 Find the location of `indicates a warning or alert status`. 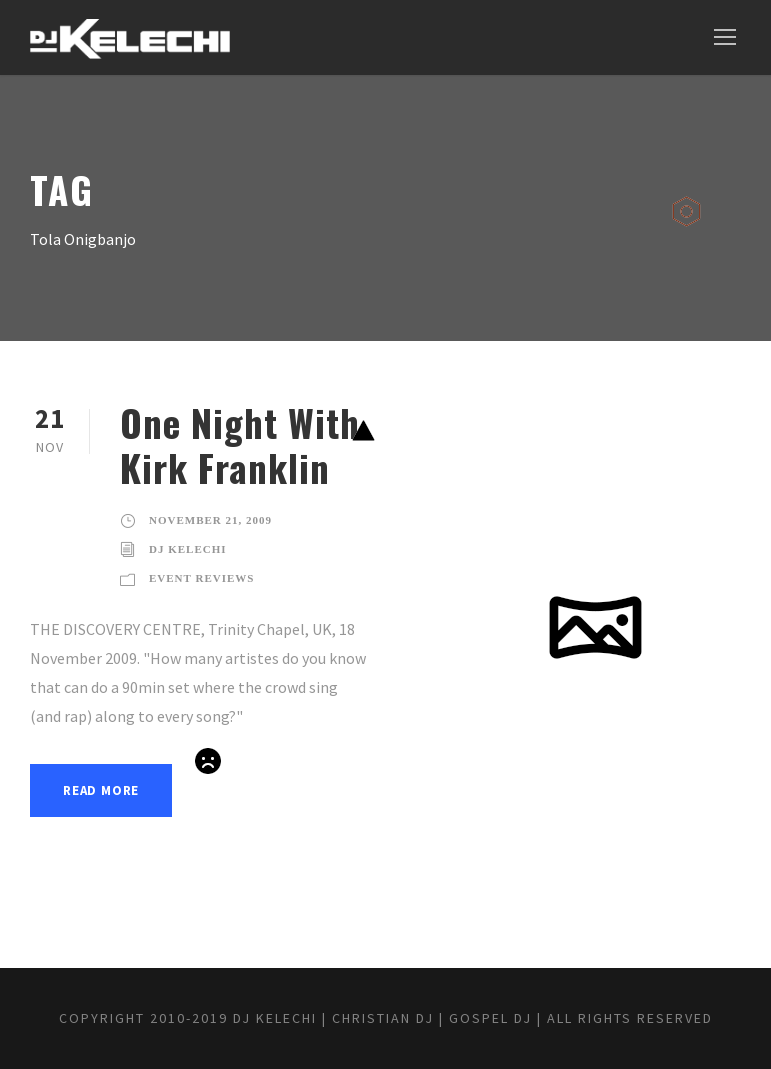

indicates a warning or alert status is located at coordinates (363, 430).